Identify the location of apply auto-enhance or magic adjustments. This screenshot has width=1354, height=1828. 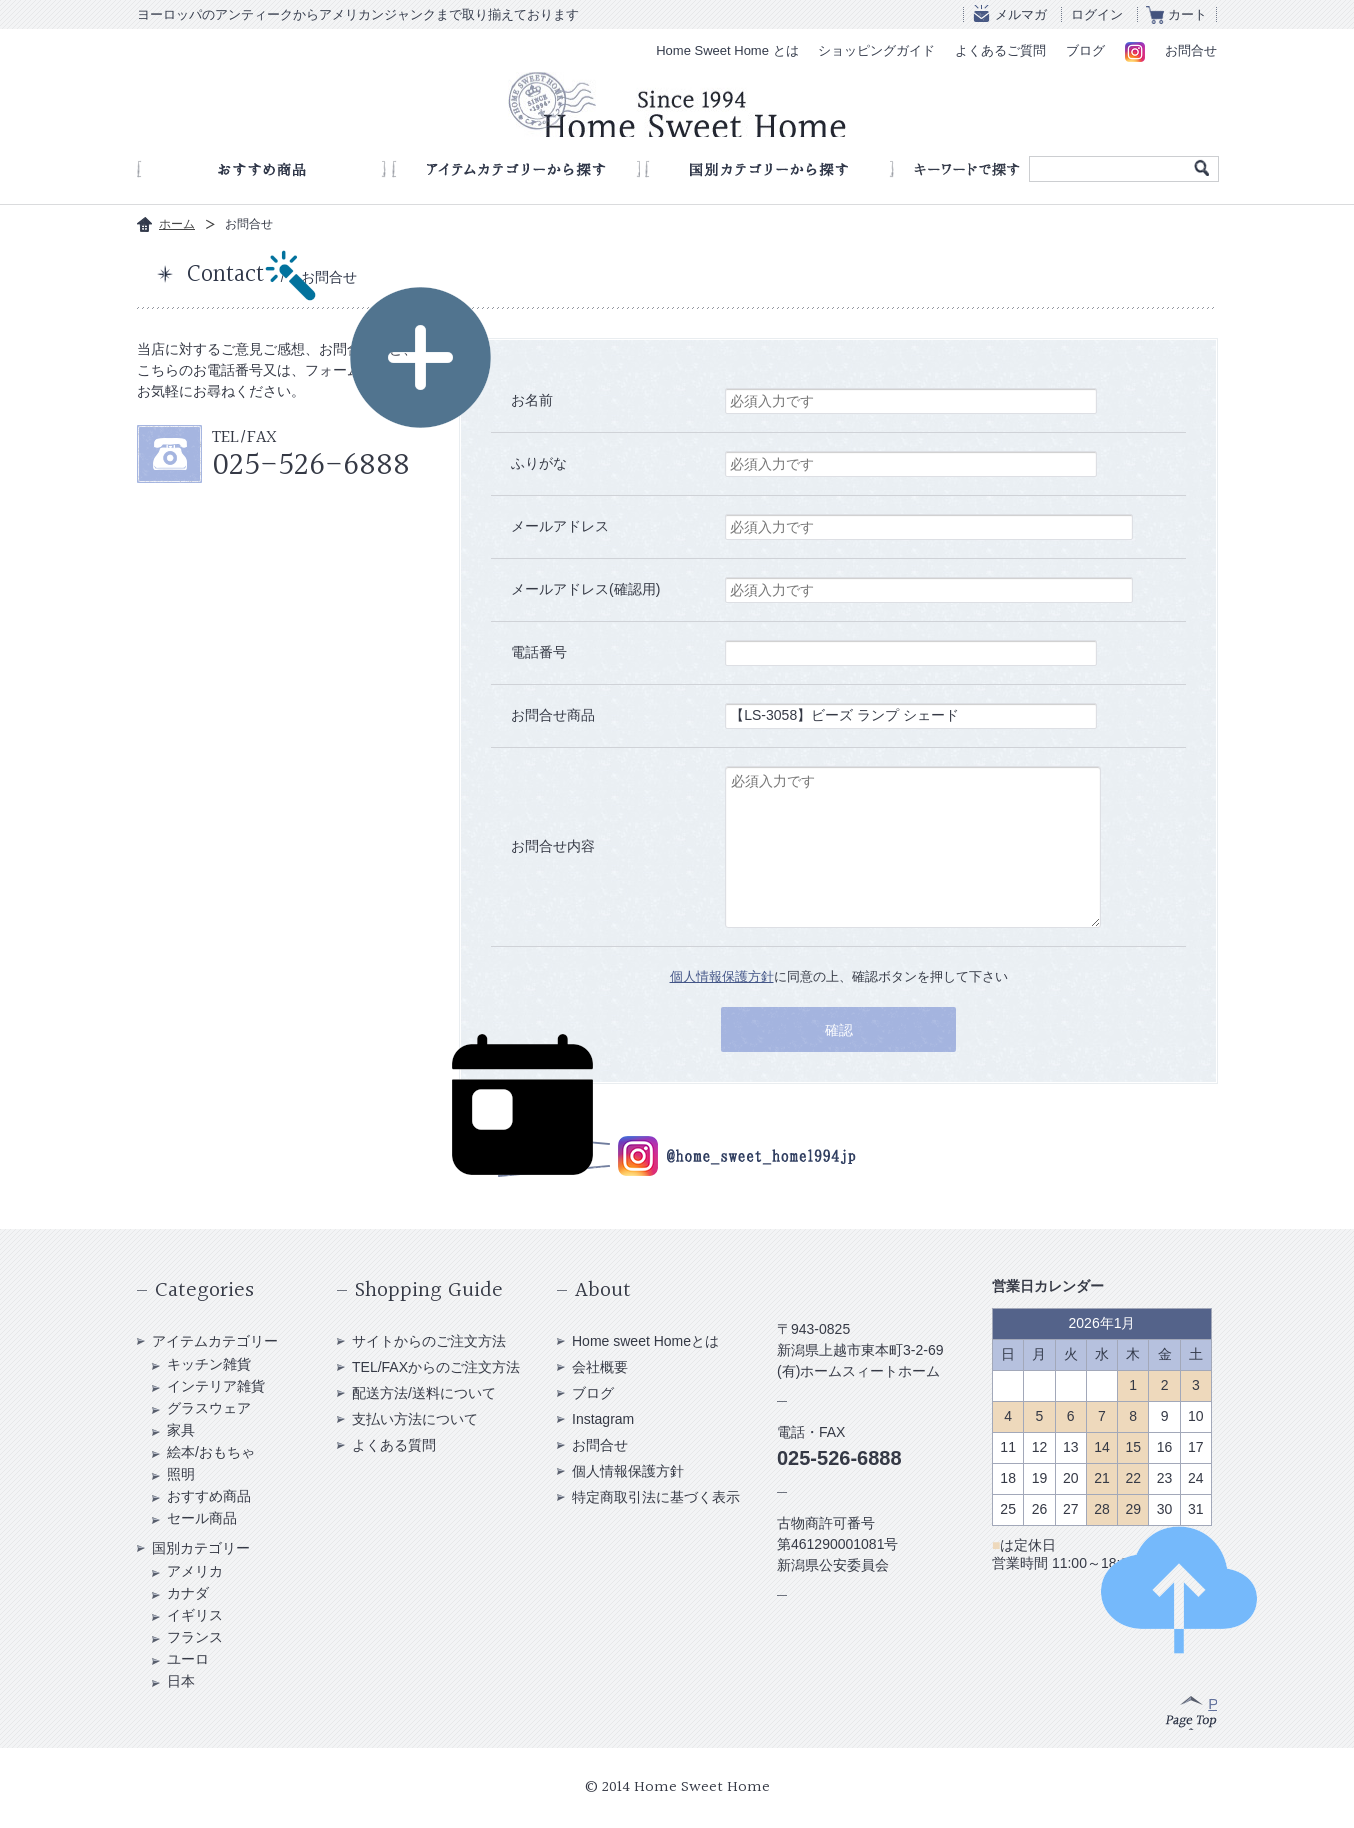
(291, 276).